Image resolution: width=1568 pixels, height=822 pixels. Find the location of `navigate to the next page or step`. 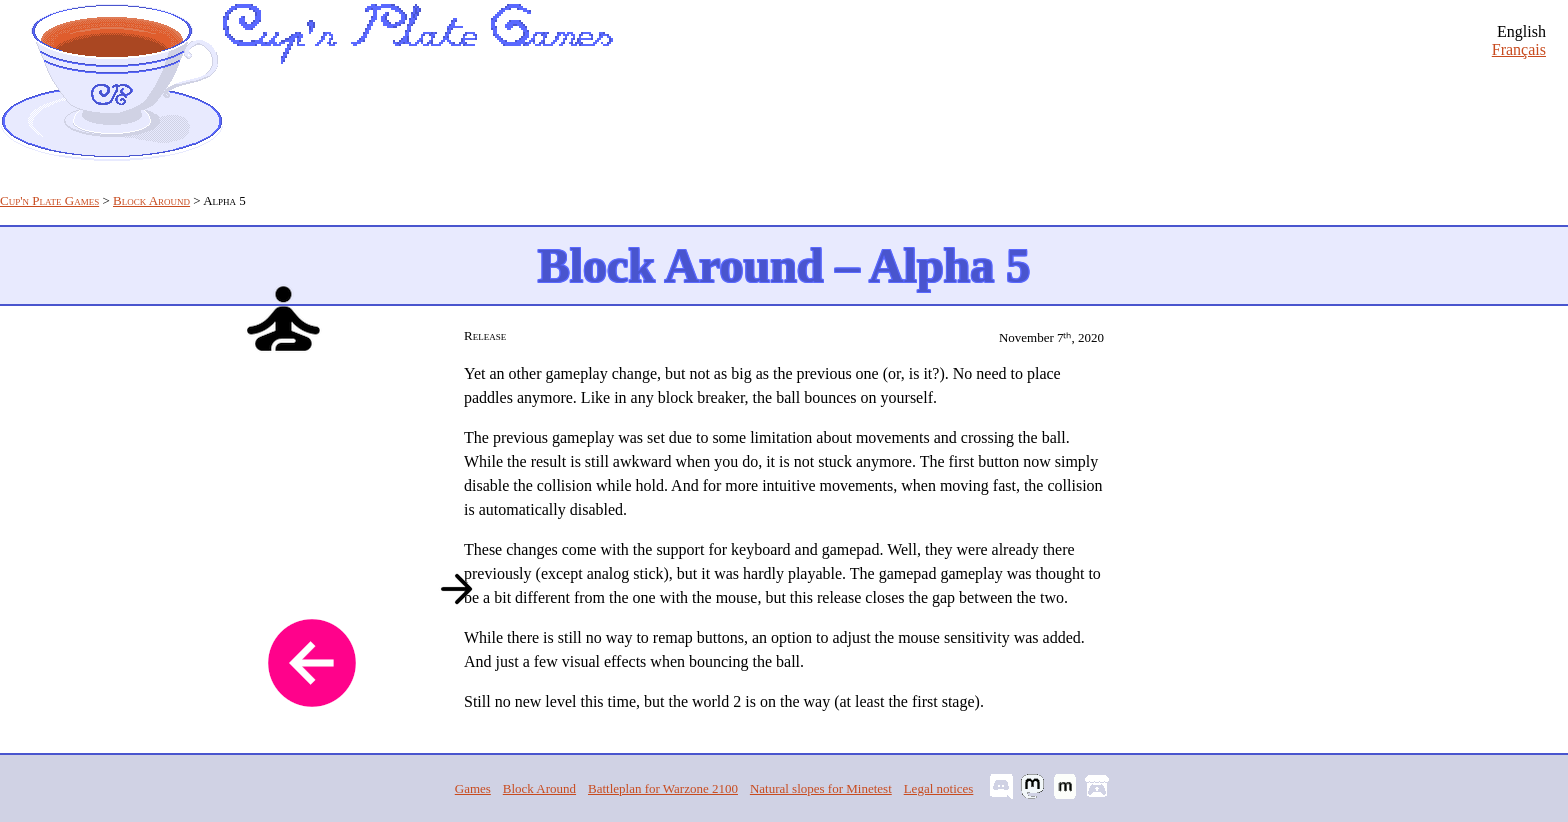

navigate to the next page or step is located at coordinates (457, 589).